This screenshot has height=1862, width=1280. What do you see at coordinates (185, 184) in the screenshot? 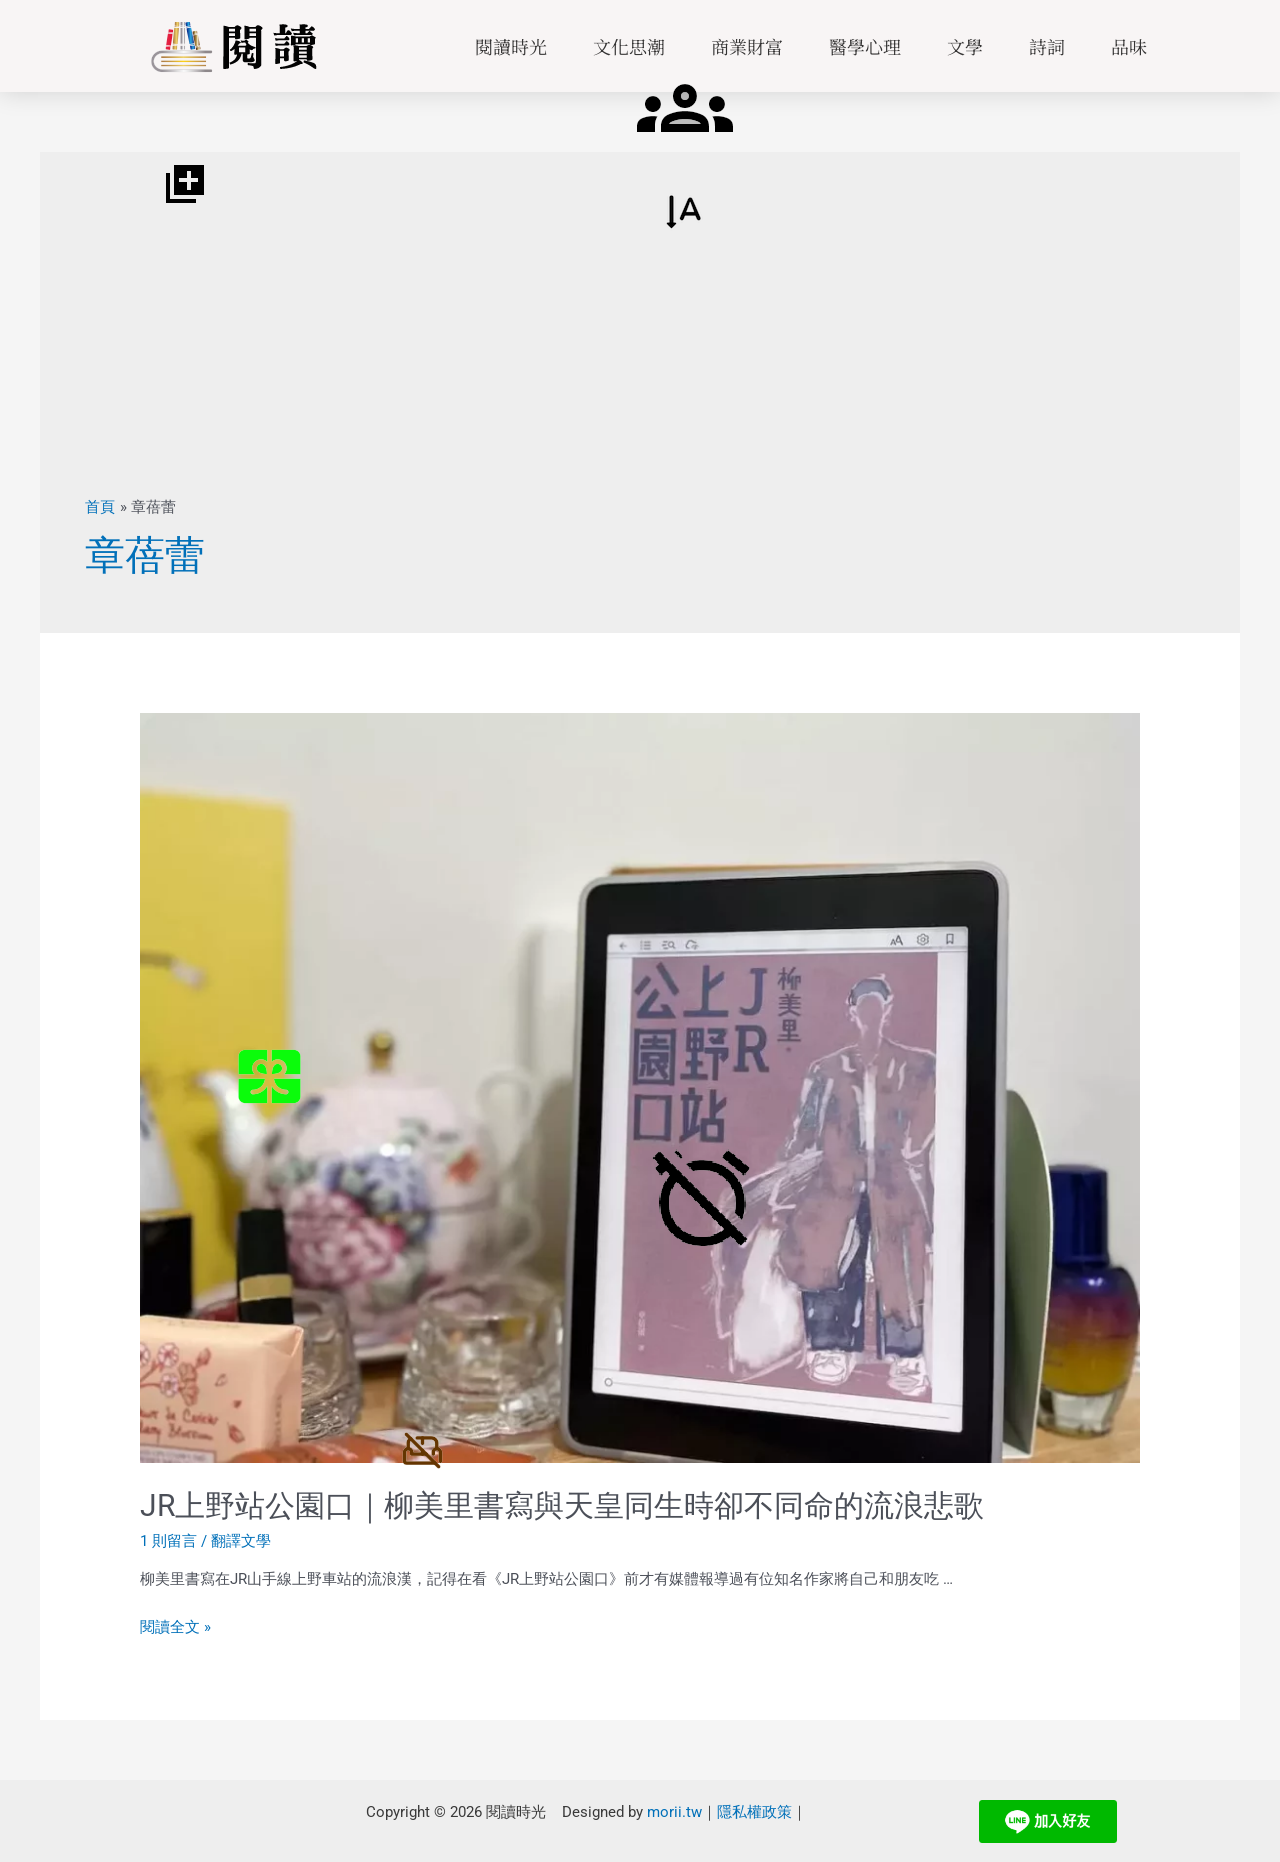
I see `add a new photo to your collection` at bounding box center [185, 184].